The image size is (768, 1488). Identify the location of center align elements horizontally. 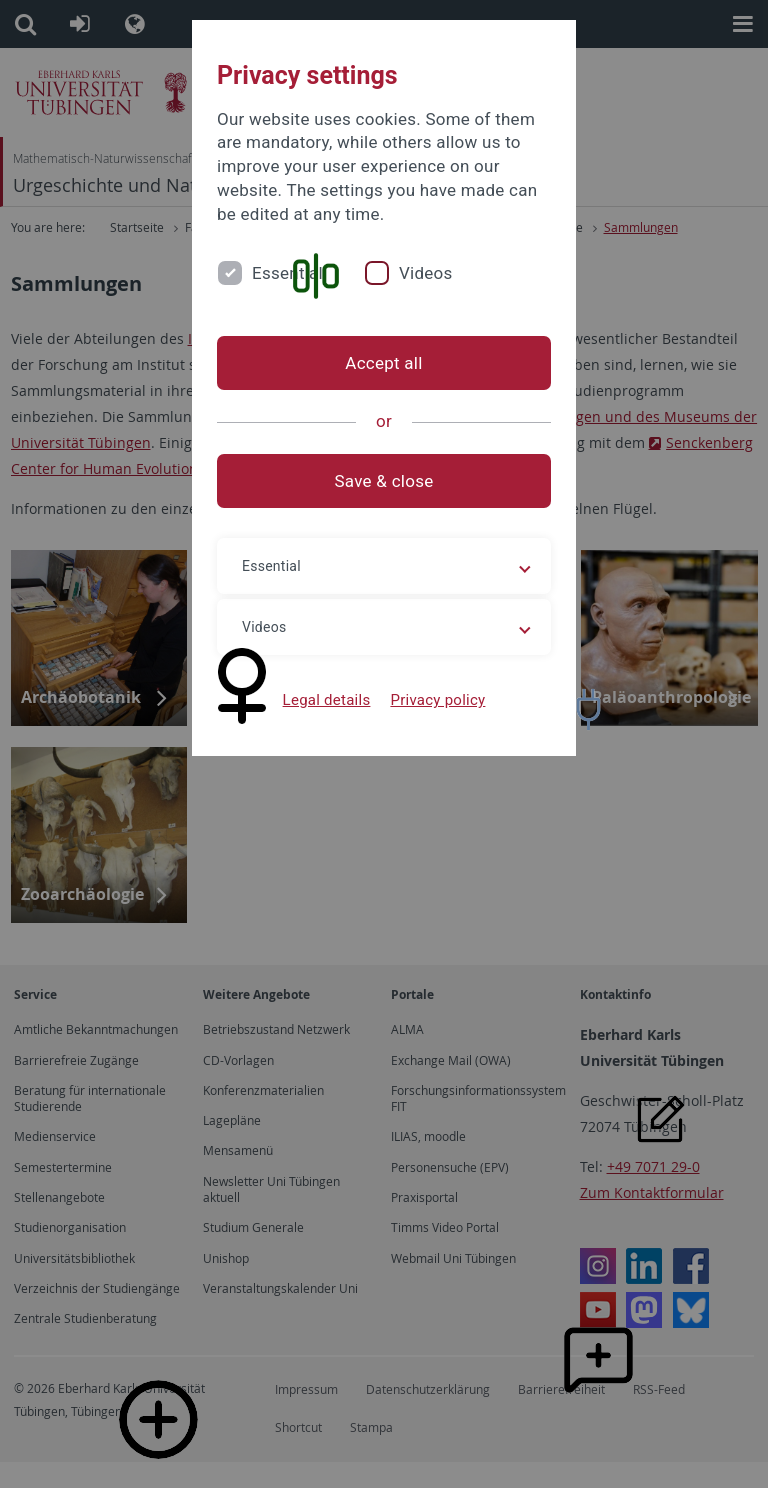
(316, 276).